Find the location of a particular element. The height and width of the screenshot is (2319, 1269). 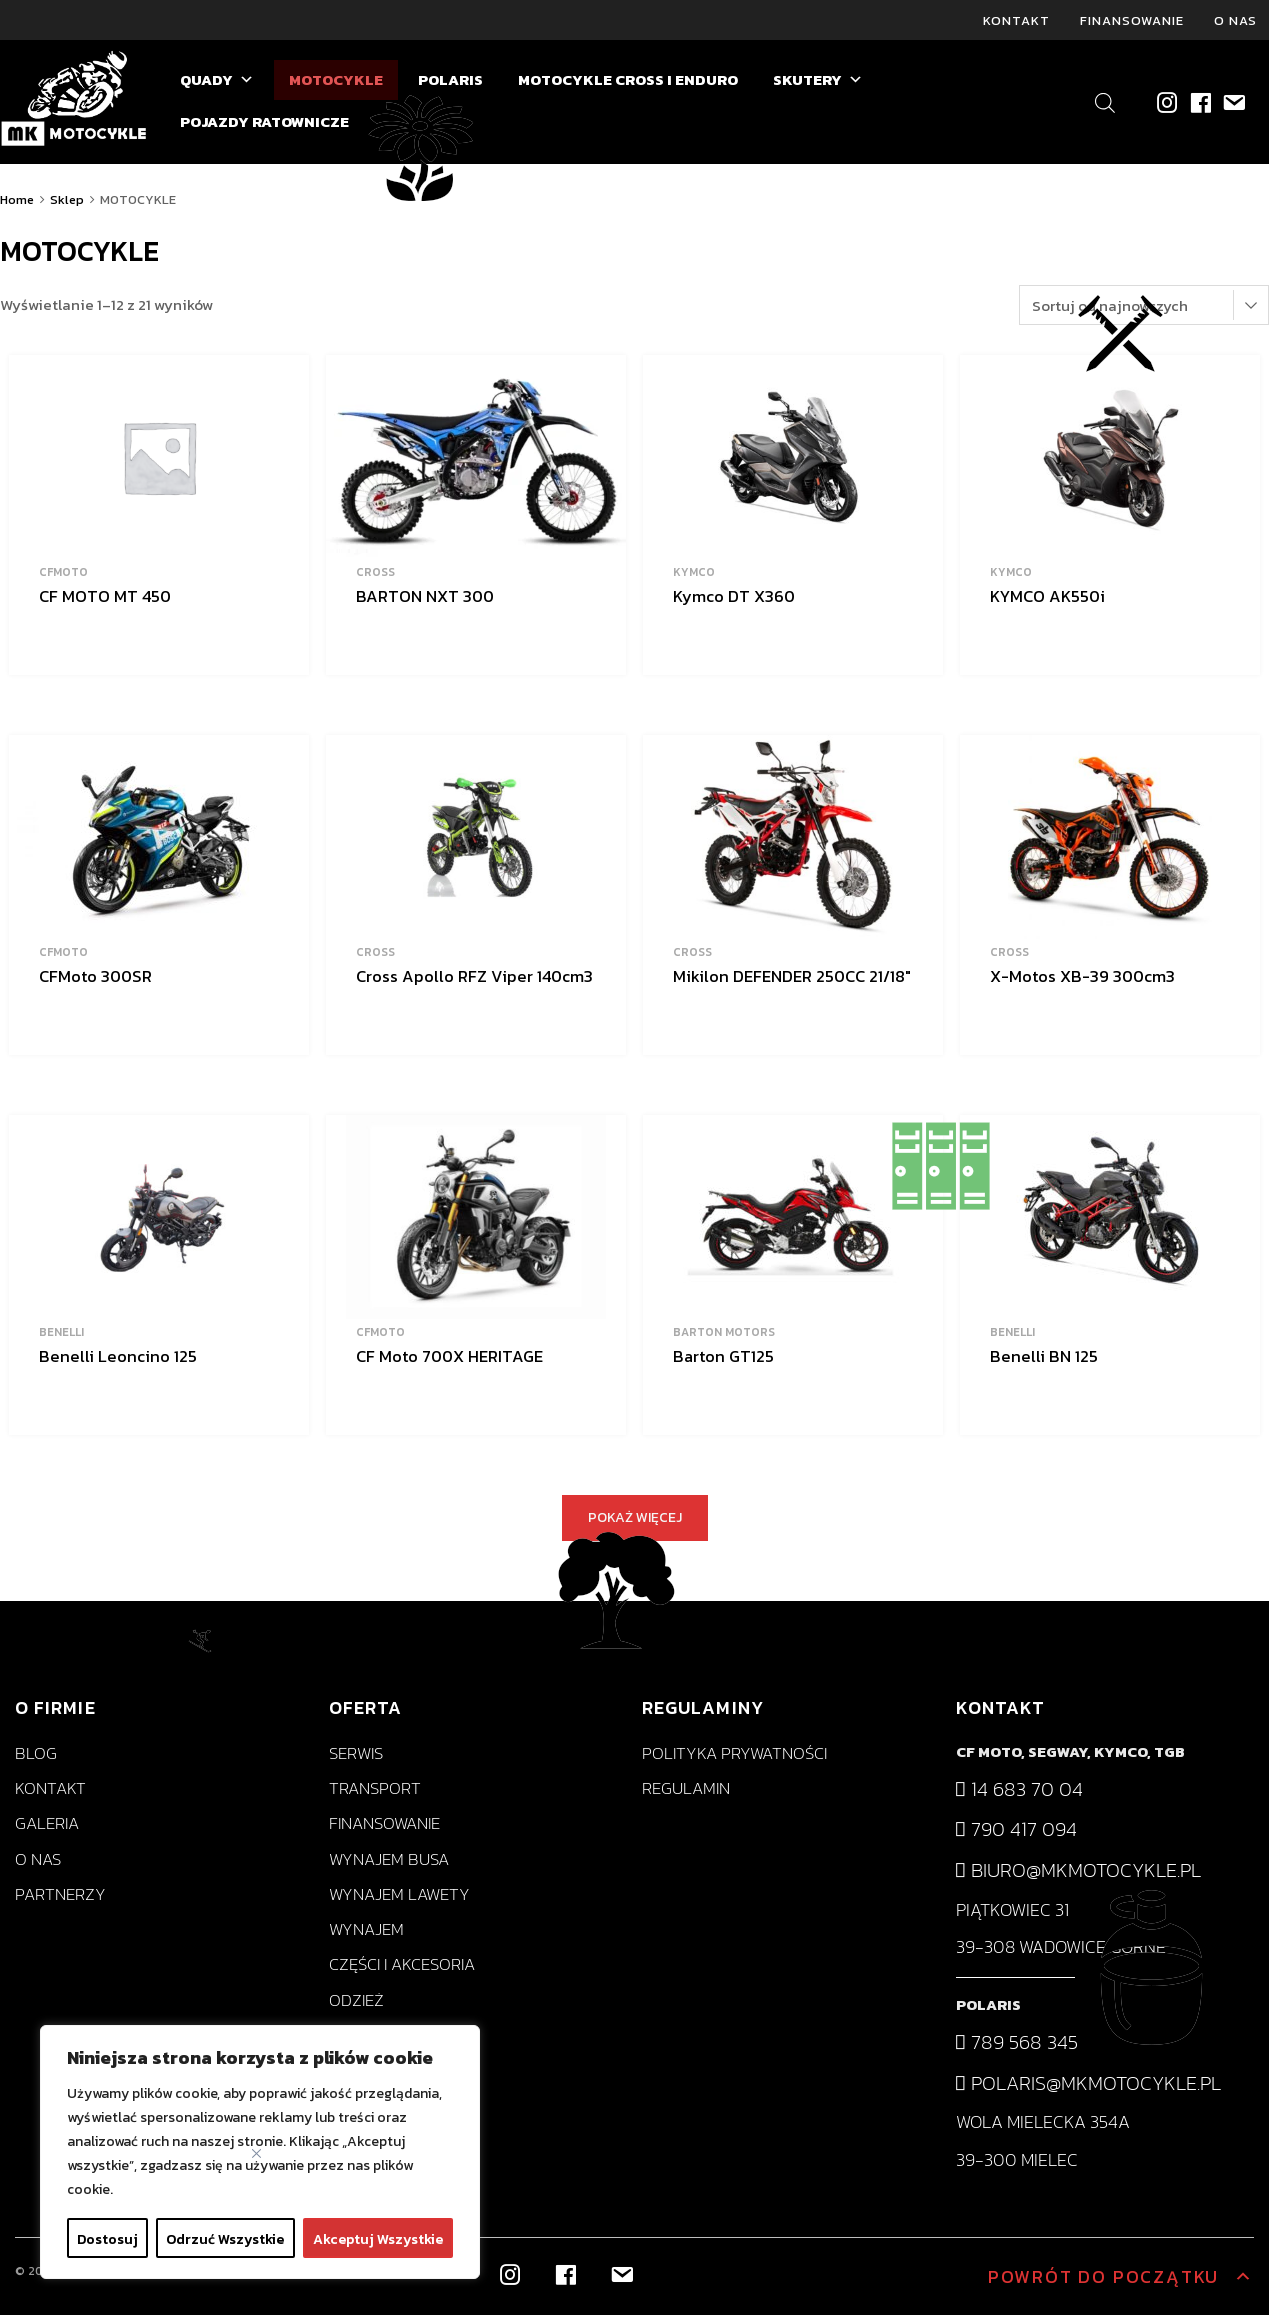

decorative flower icon for nature or garden-themed content is located at coordinates (420, 146).